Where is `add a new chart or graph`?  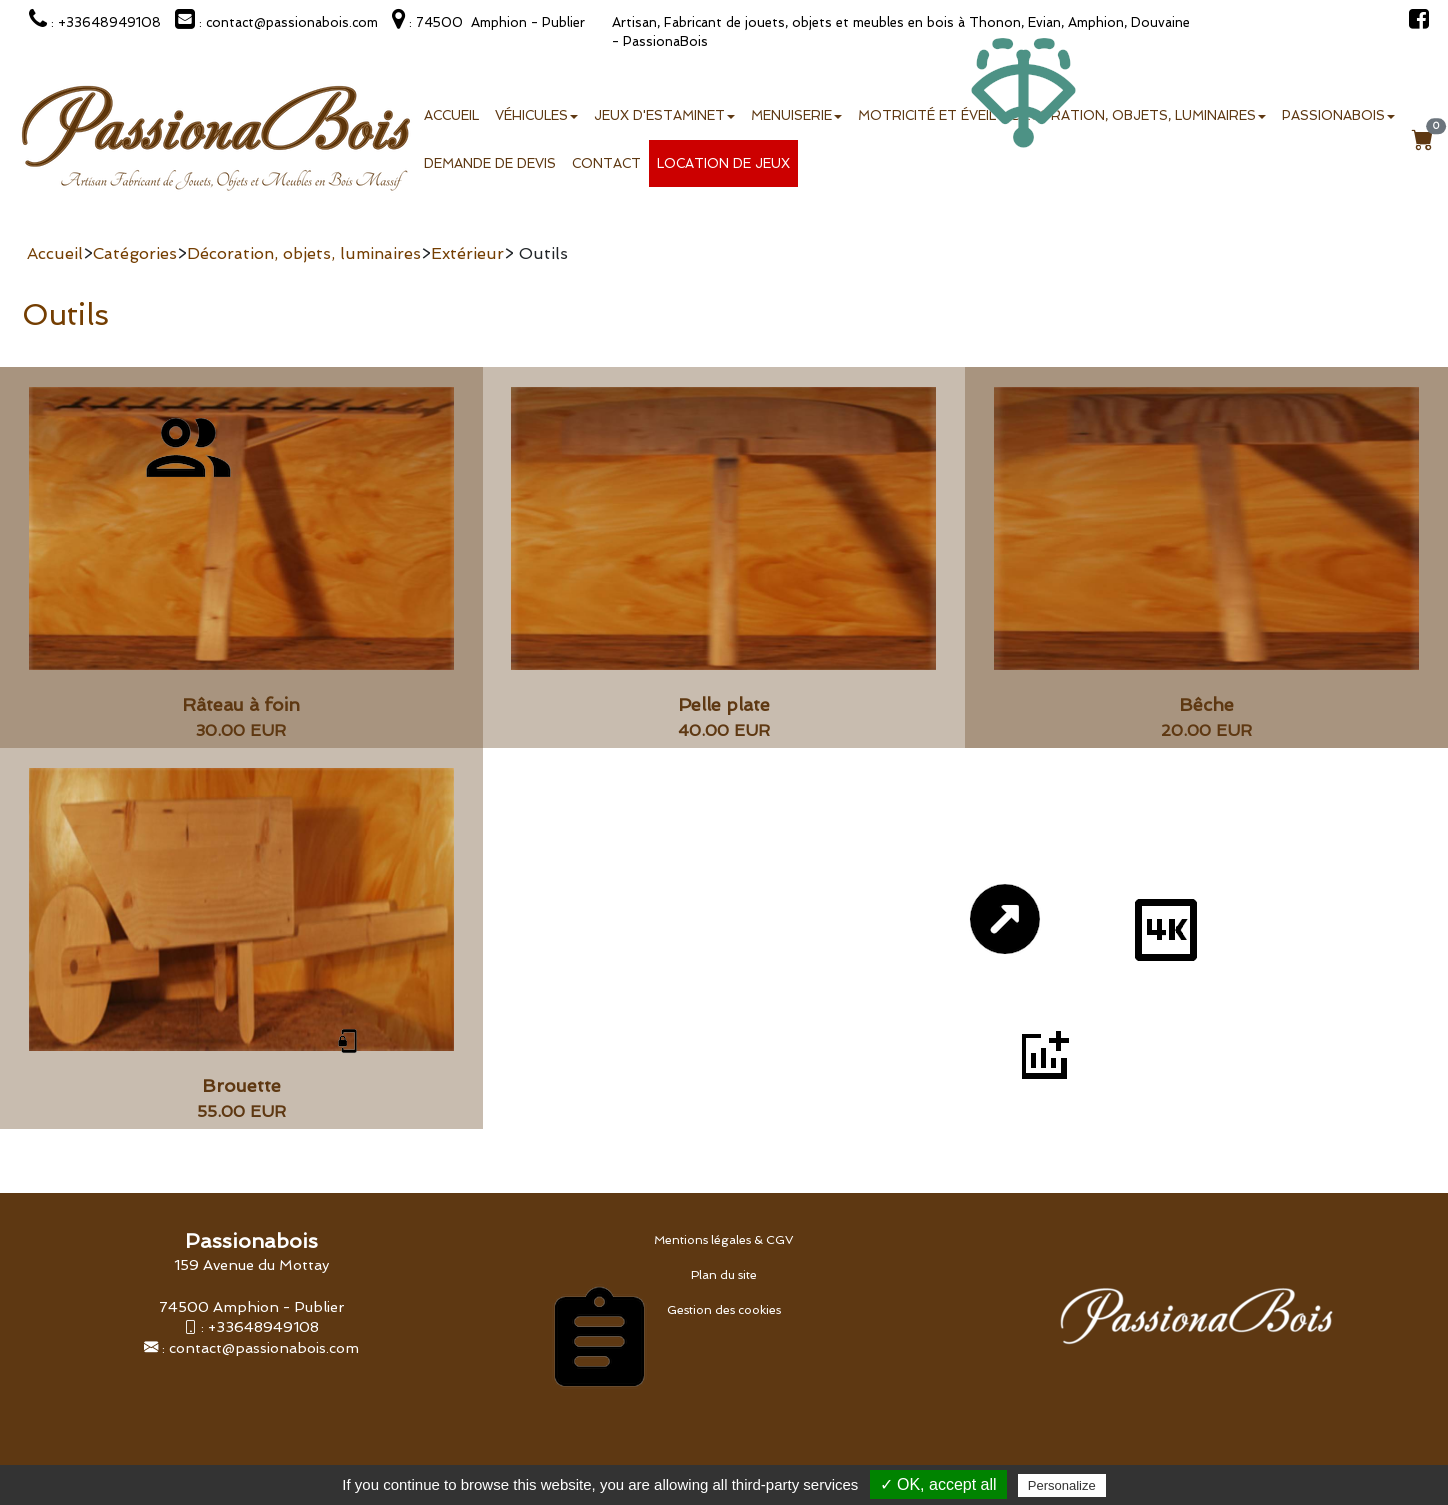
add a new chart or graph is located at coordinates (1044, 1056).